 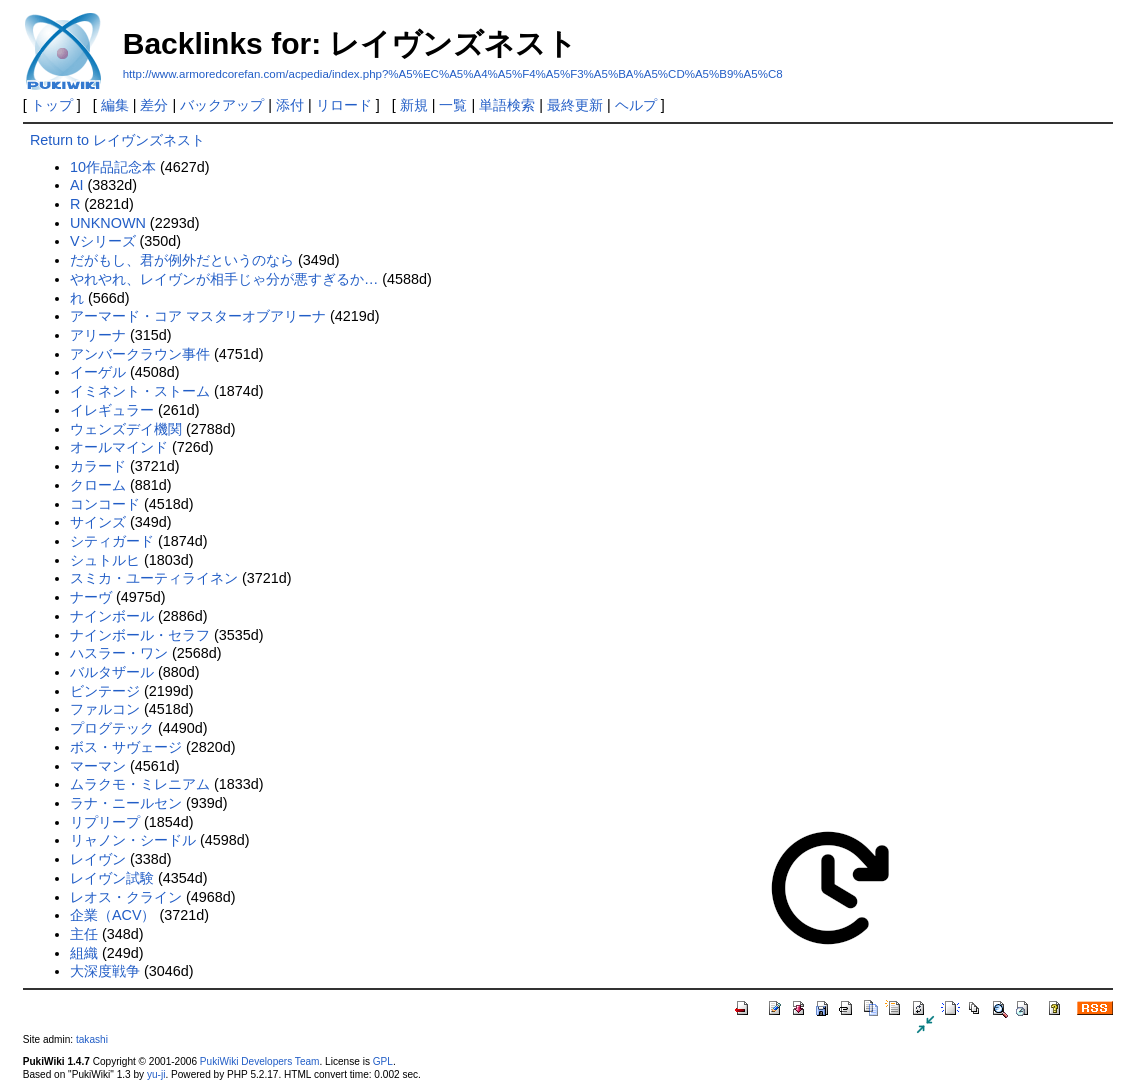 I want to click on minimize or reduce window size, so click(x=925, y=1024).